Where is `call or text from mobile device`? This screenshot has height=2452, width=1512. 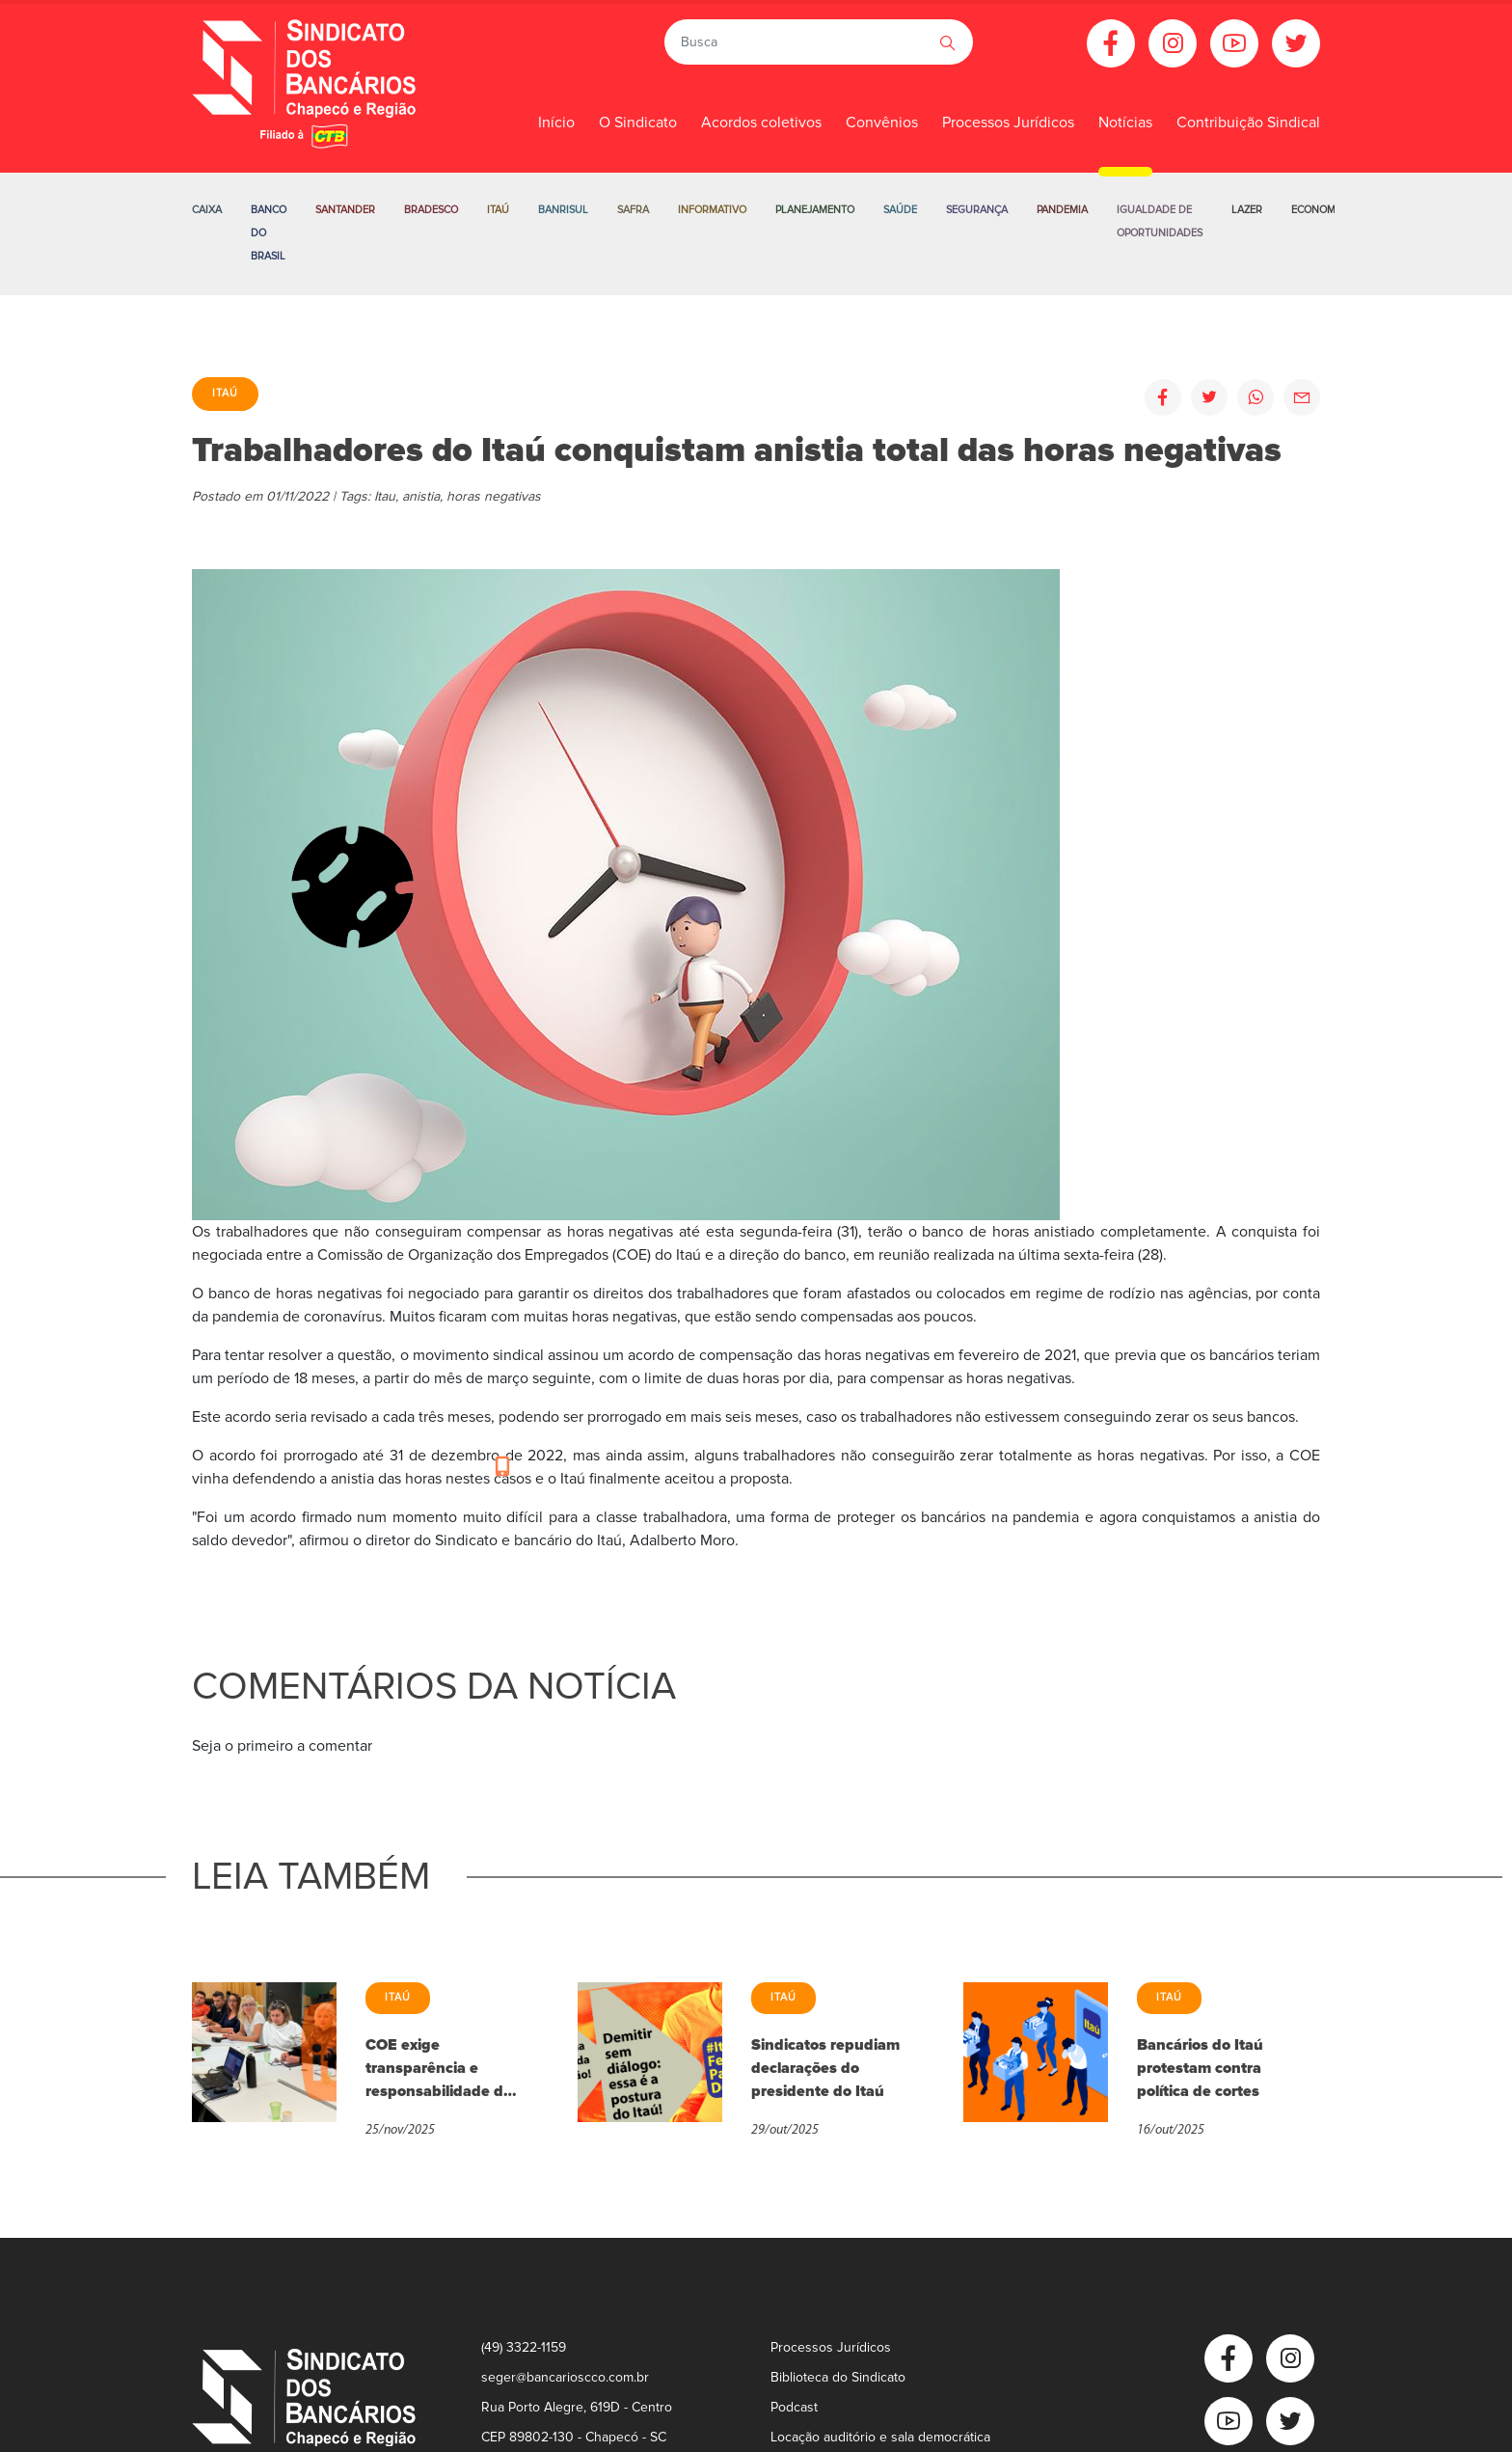
call or text from mobile device is located at coordinates (502, 1466).